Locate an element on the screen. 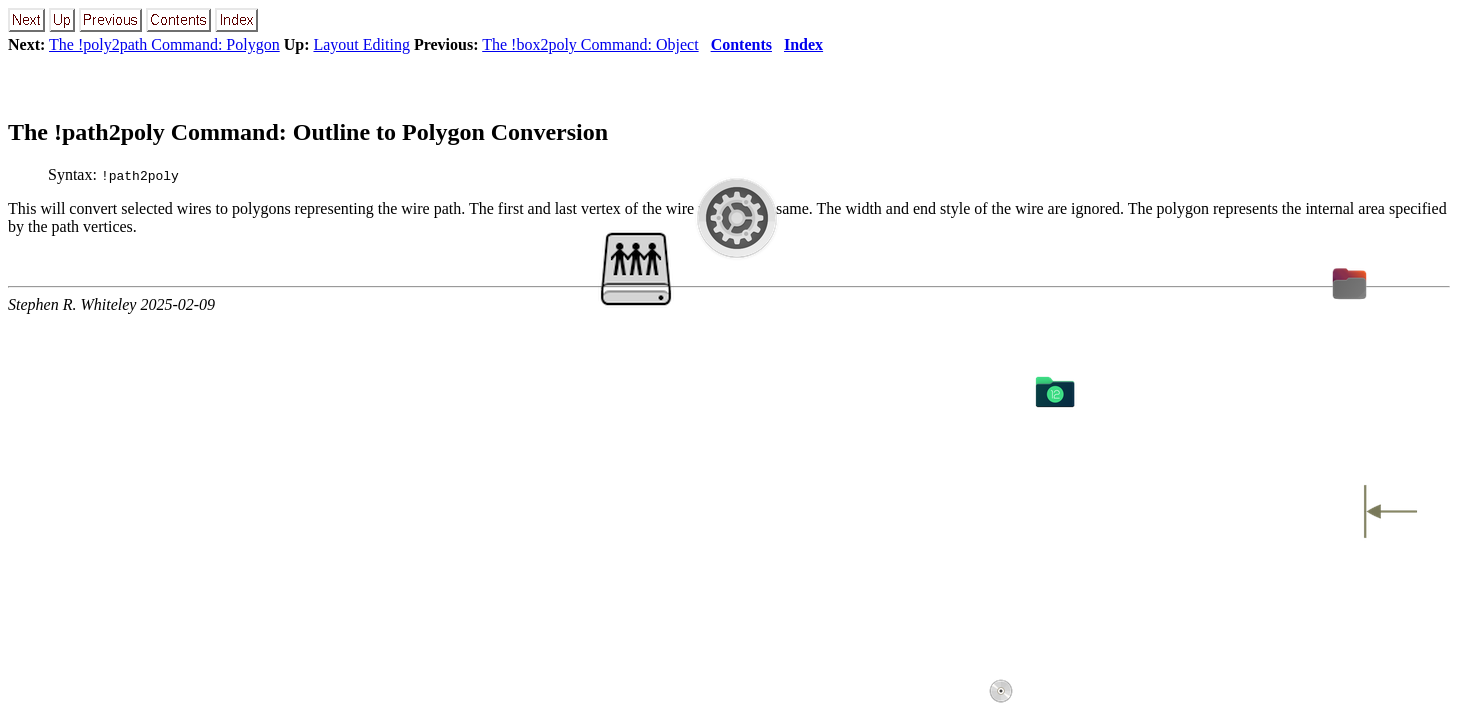 The height and width of the screenshot is (720, 1458). indicates a dvd-r disc drive or media is located at coordinates (1001, 691).